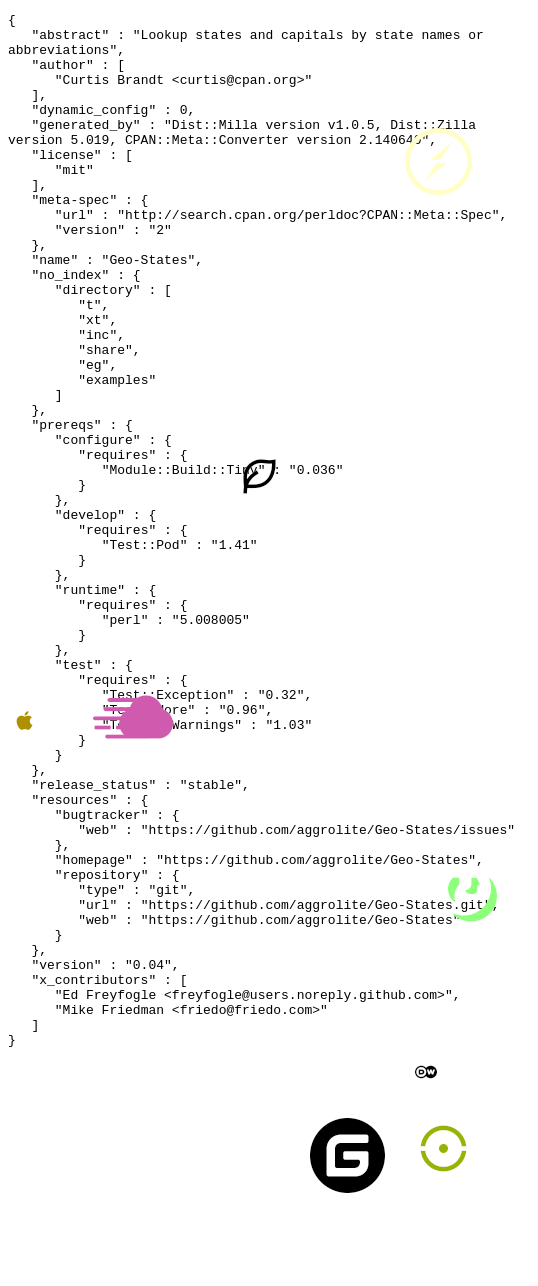  Describe the element at coordinates (426, 1072) in the screenshot. I see `open the Deutsche Welle news app` at that location.